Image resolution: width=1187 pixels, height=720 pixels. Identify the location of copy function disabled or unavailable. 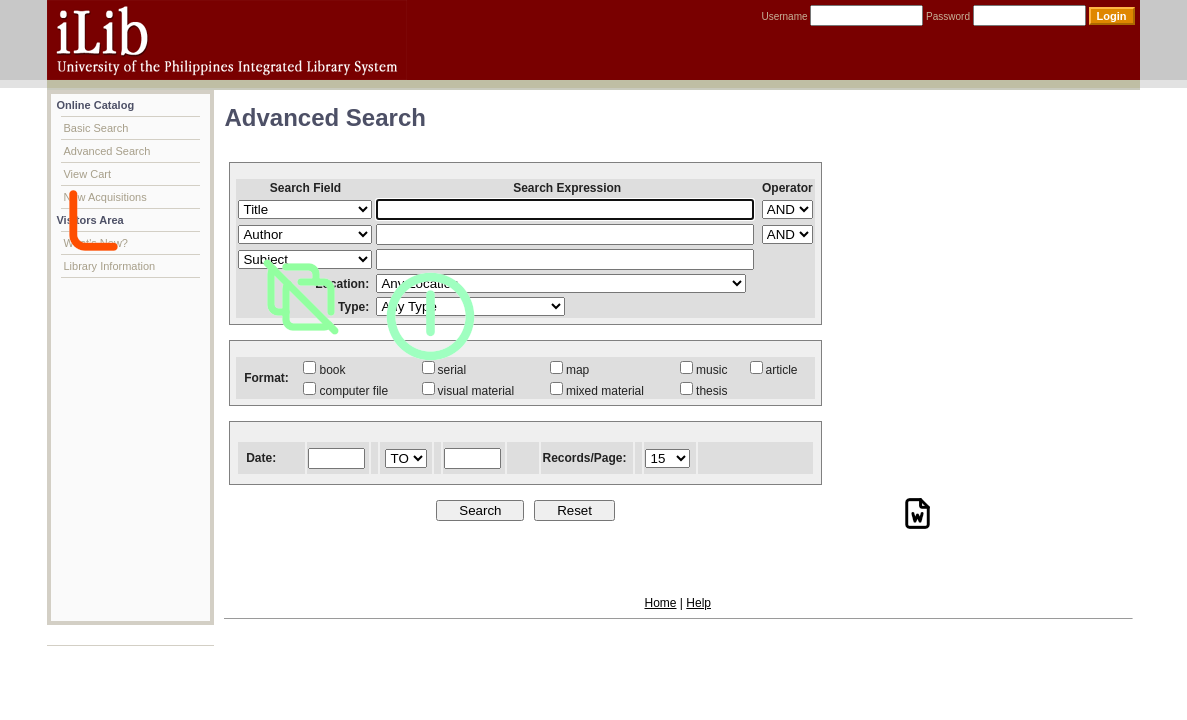
(301, 297).